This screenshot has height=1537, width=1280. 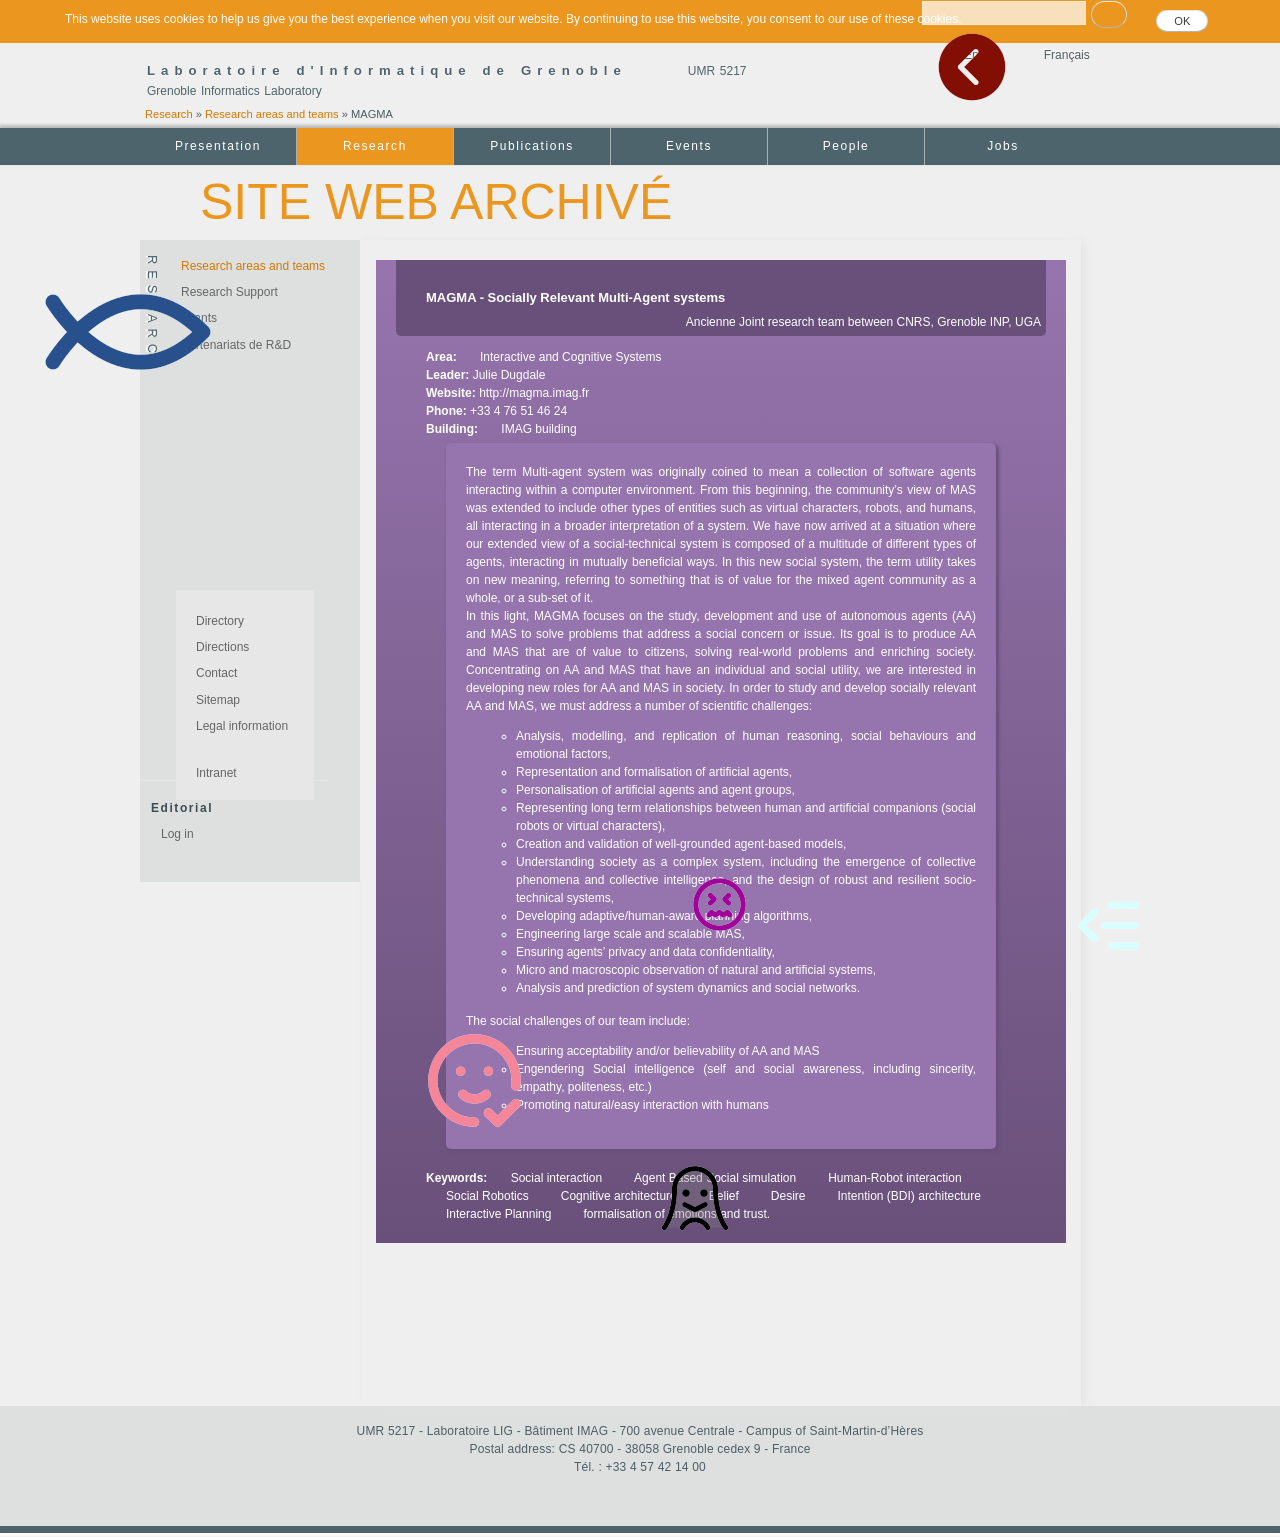 I want to click on ichthys or christian fish symbol, so click(x=128, y=332).